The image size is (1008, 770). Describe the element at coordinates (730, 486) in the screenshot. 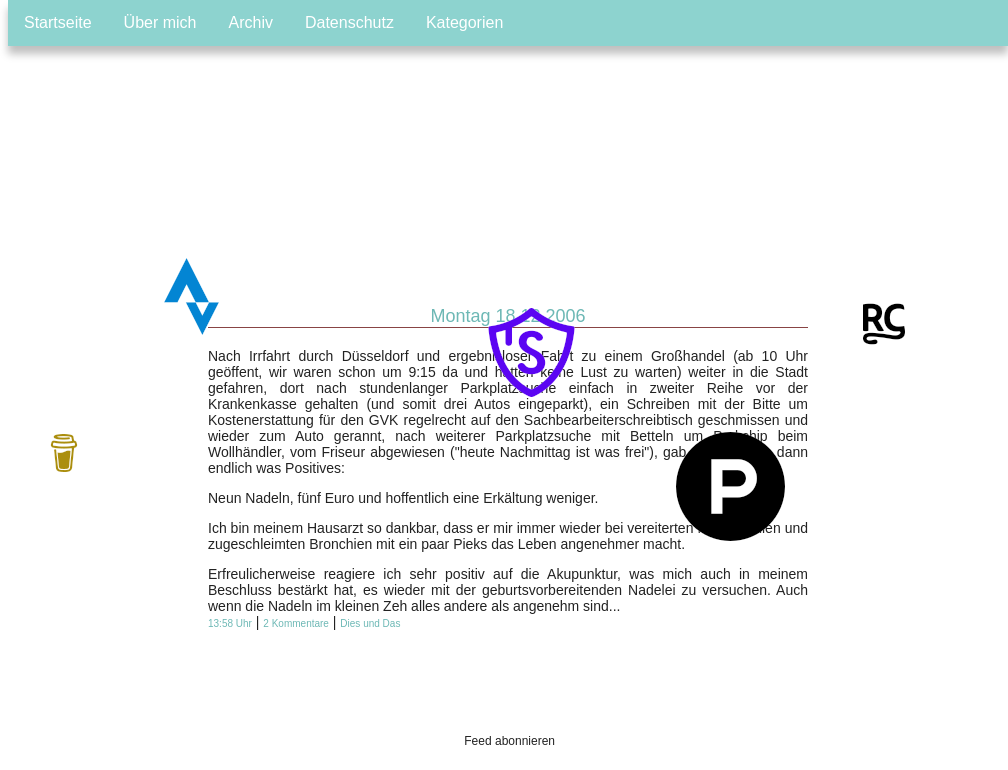

I see `visit Product Hunt website` at that location.